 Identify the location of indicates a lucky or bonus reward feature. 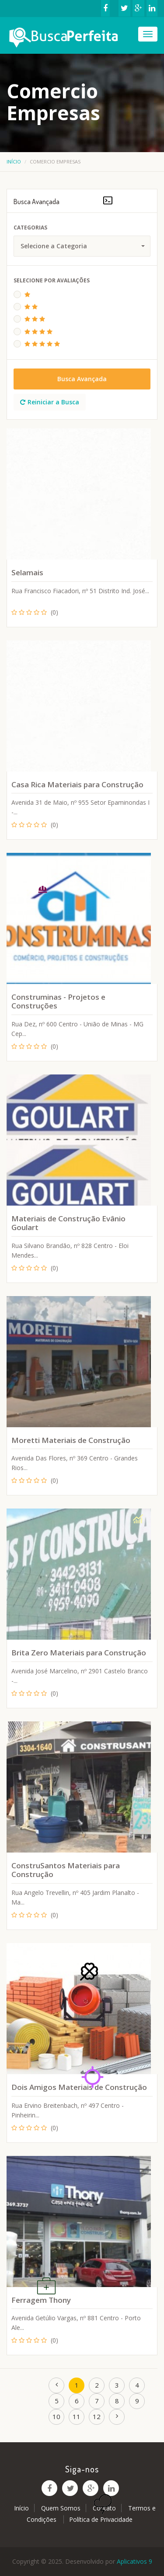
(89, 1971).